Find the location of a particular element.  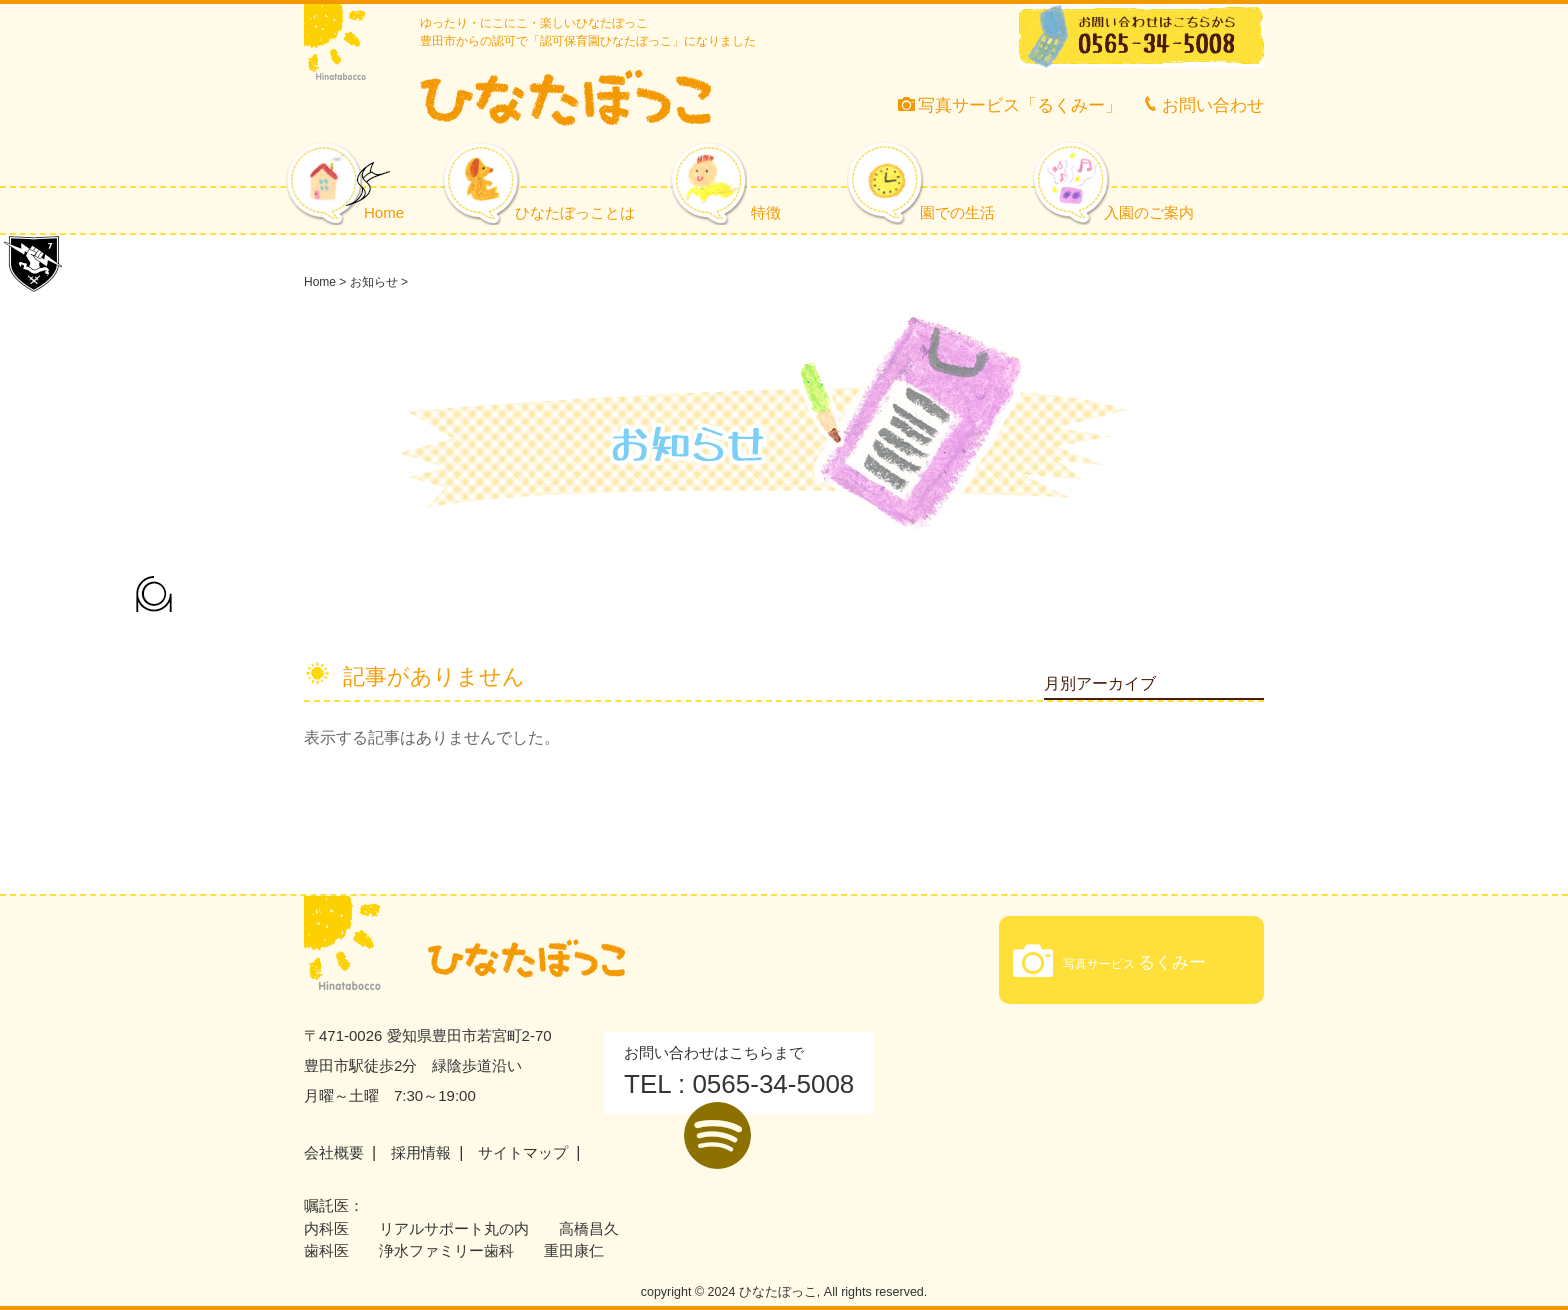

open Spotify is located at coordinates (717, 1135).